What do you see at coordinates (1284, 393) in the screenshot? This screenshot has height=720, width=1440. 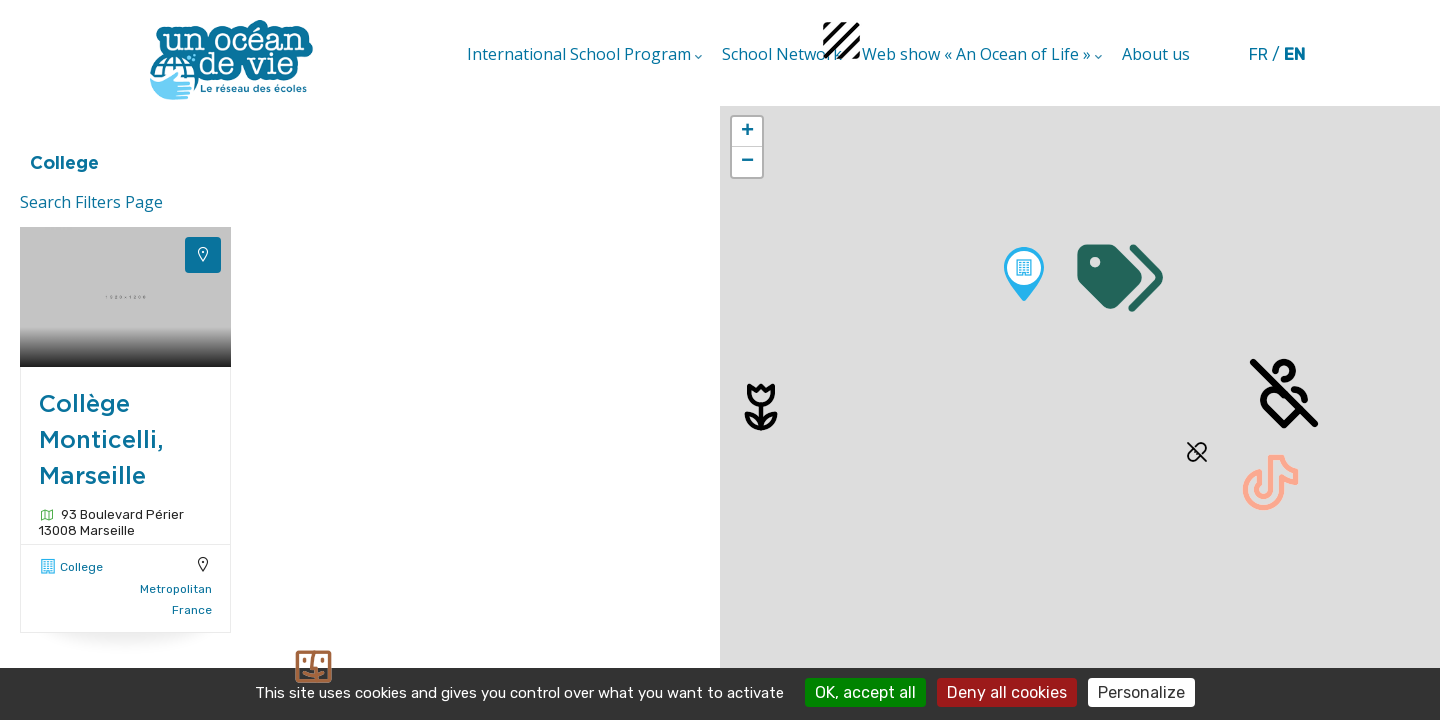 I see `disable empathy or emotional response features` at bounding box center [1284, 393].